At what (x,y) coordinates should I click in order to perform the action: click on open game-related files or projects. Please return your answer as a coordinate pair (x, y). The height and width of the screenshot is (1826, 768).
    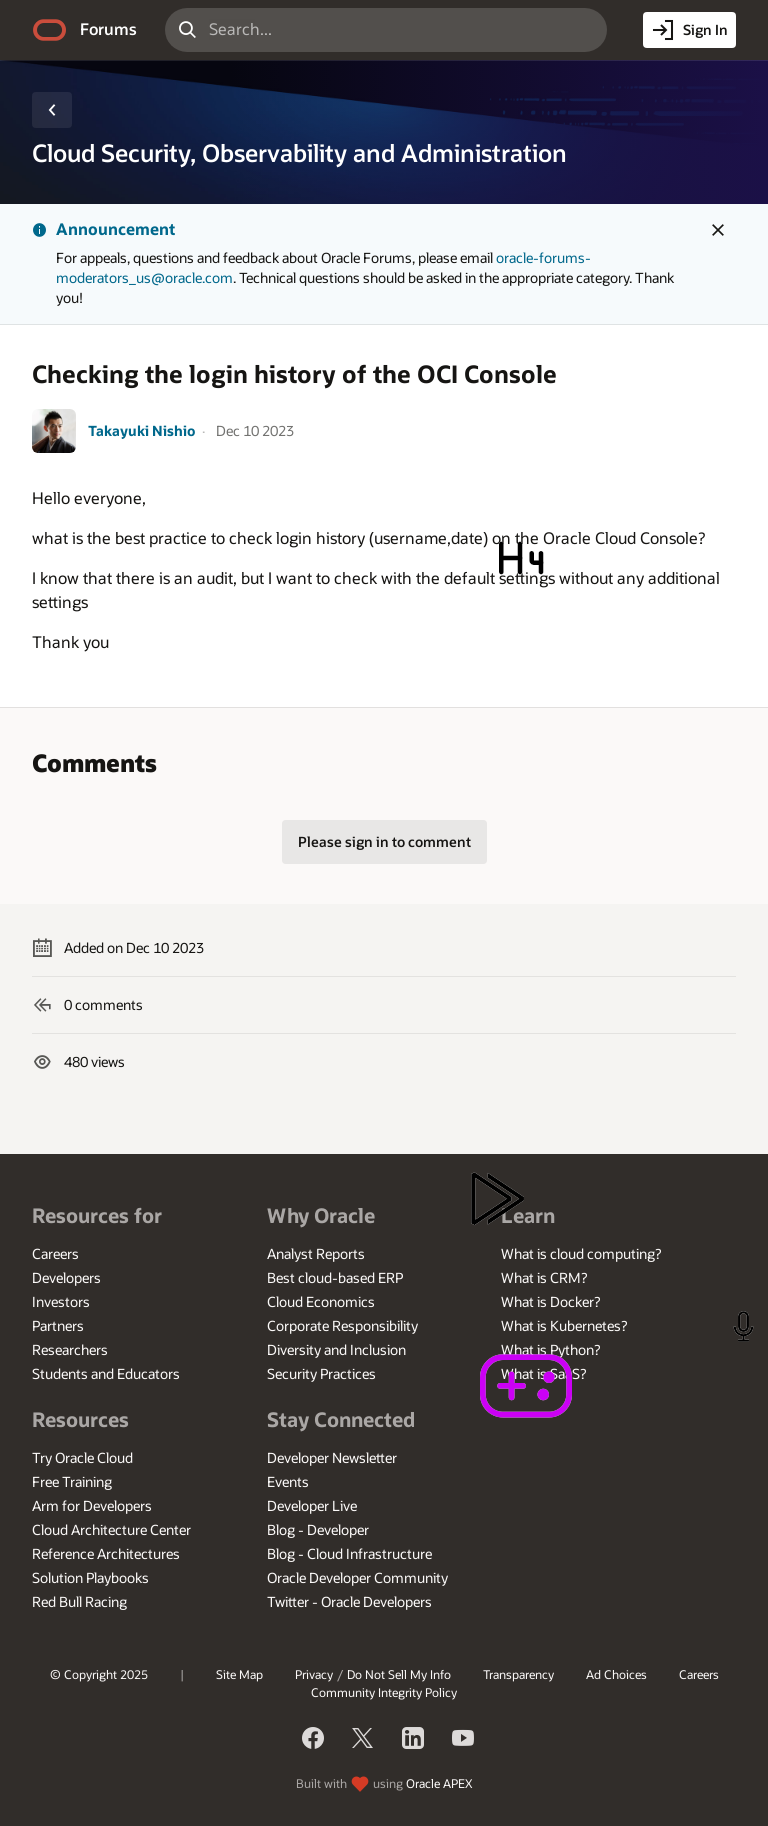
    Looking at the image, I should click on (526, 1383).